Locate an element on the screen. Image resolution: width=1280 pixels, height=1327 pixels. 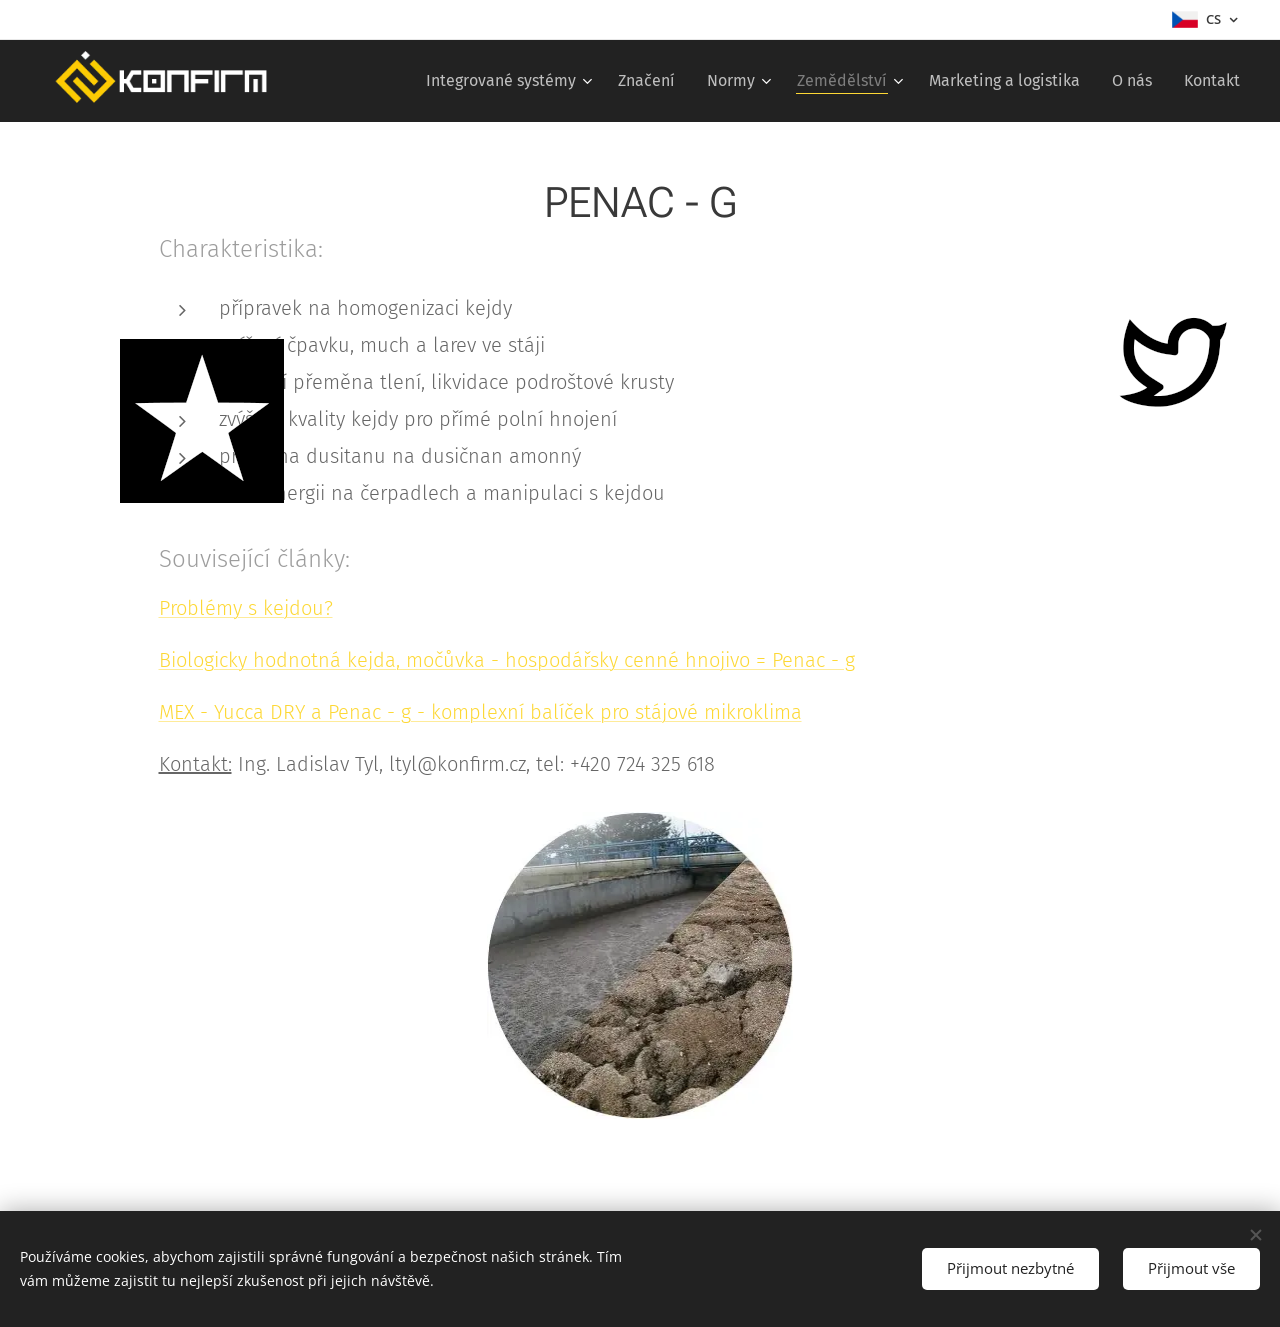
open twitter is located at coordinates (1176, 363).